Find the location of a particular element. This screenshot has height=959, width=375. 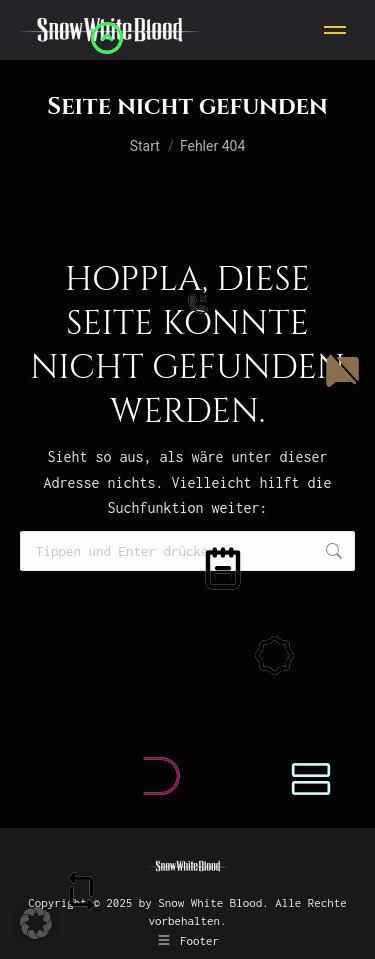

indicates a proper superset relationship in mathematical notation is located at coordinates (159, 776).